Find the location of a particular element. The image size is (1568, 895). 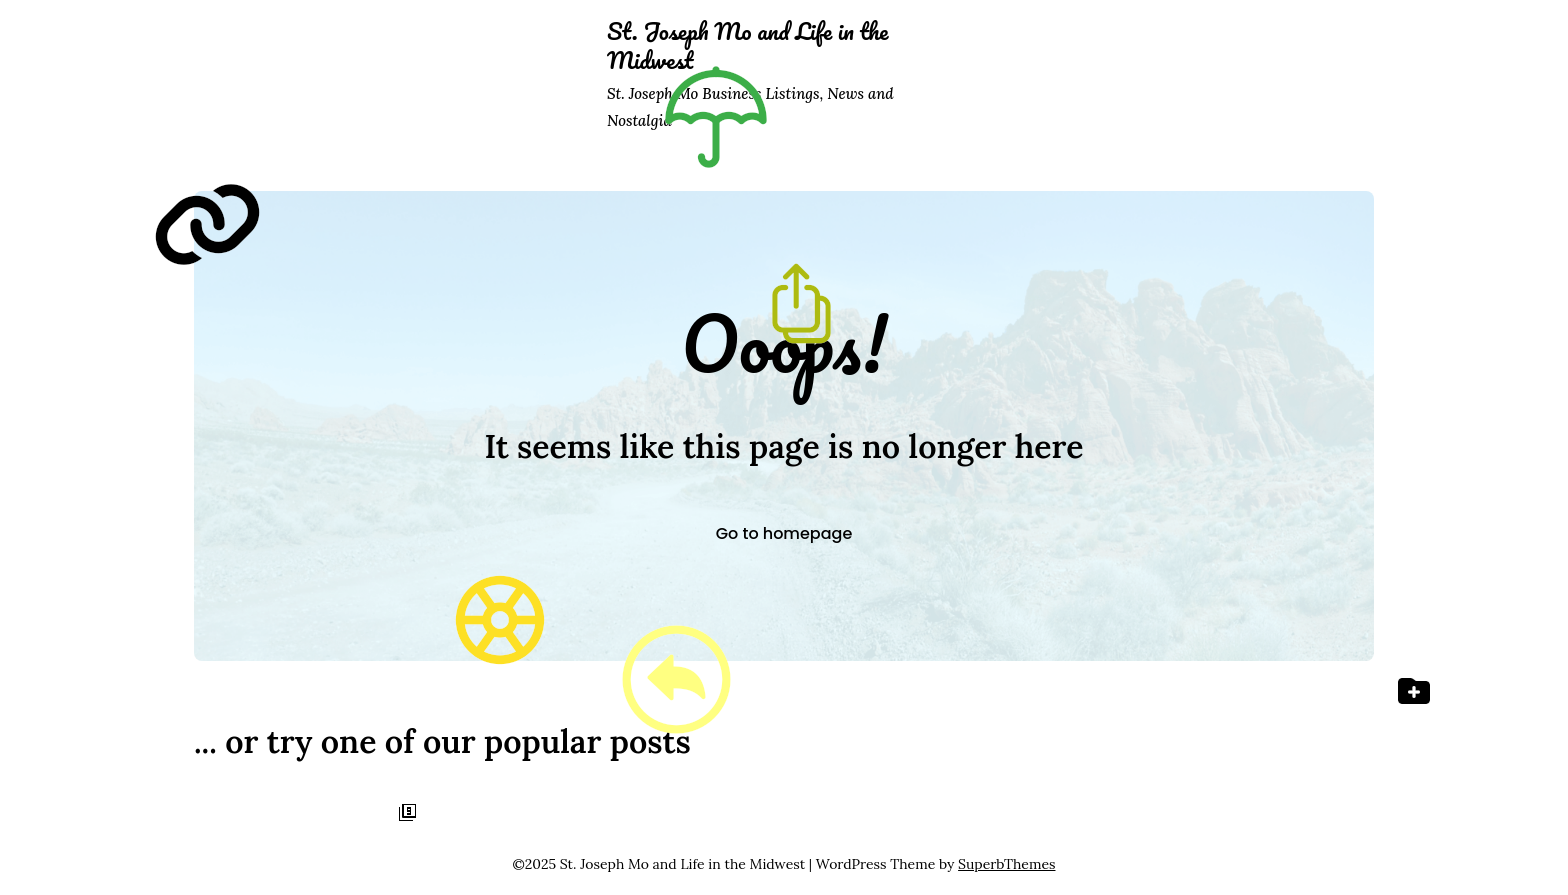

access vehicle or tire settings is located at coordinates (500, 620).